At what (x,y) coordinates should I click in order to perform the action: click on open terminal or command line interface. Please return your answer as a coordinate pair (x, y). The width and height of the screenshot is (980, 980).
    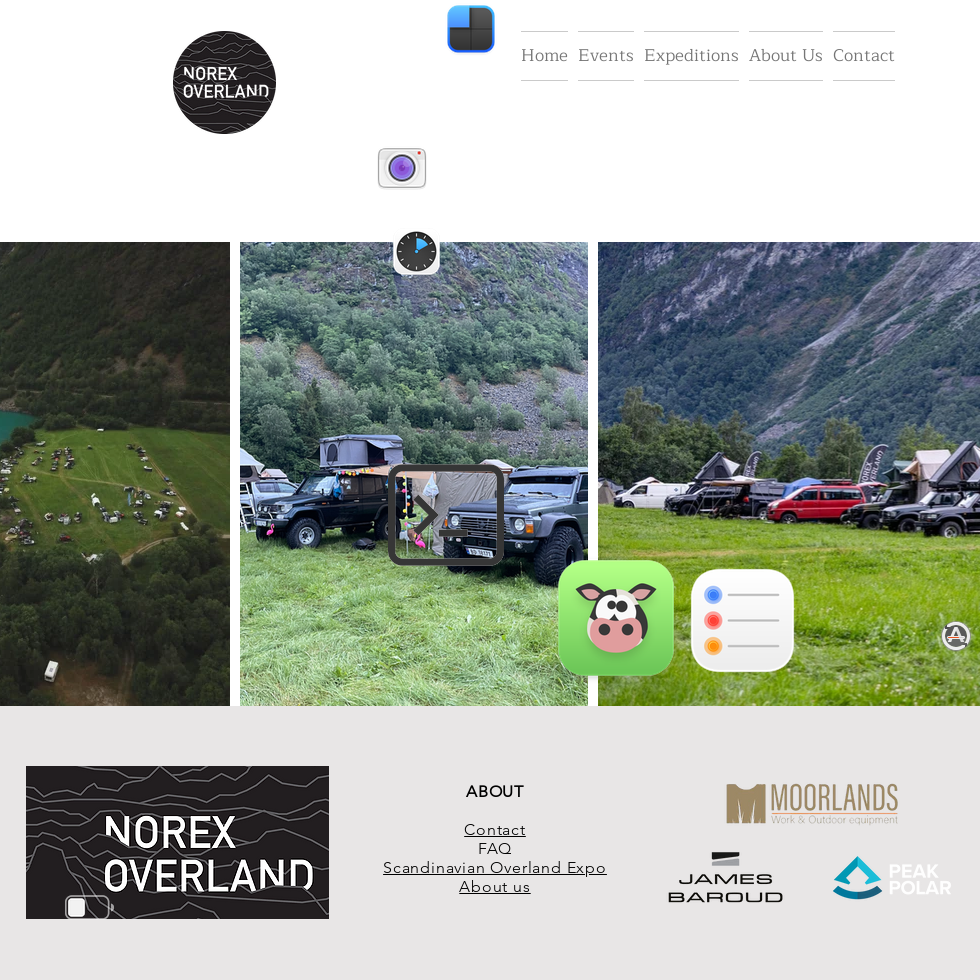
    Looking at the image, I should click on (446, 515).